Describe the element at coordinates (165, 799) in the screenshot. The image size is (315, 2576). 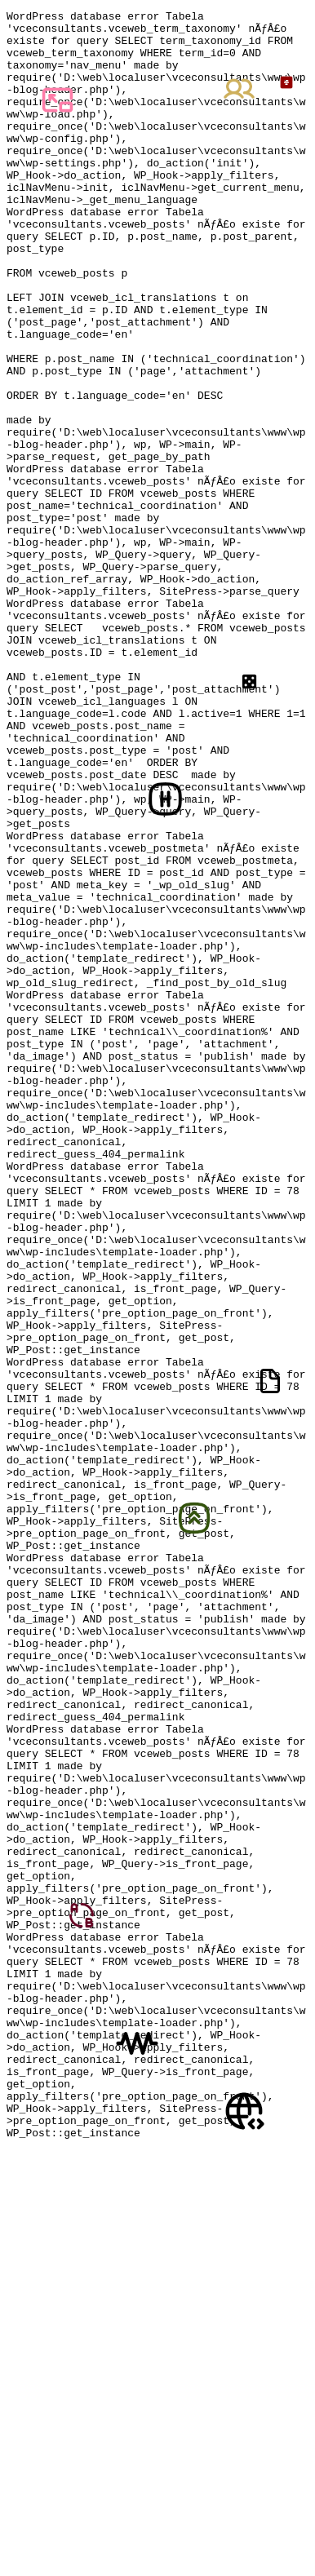
I see `access hospital or medical services` at that location.